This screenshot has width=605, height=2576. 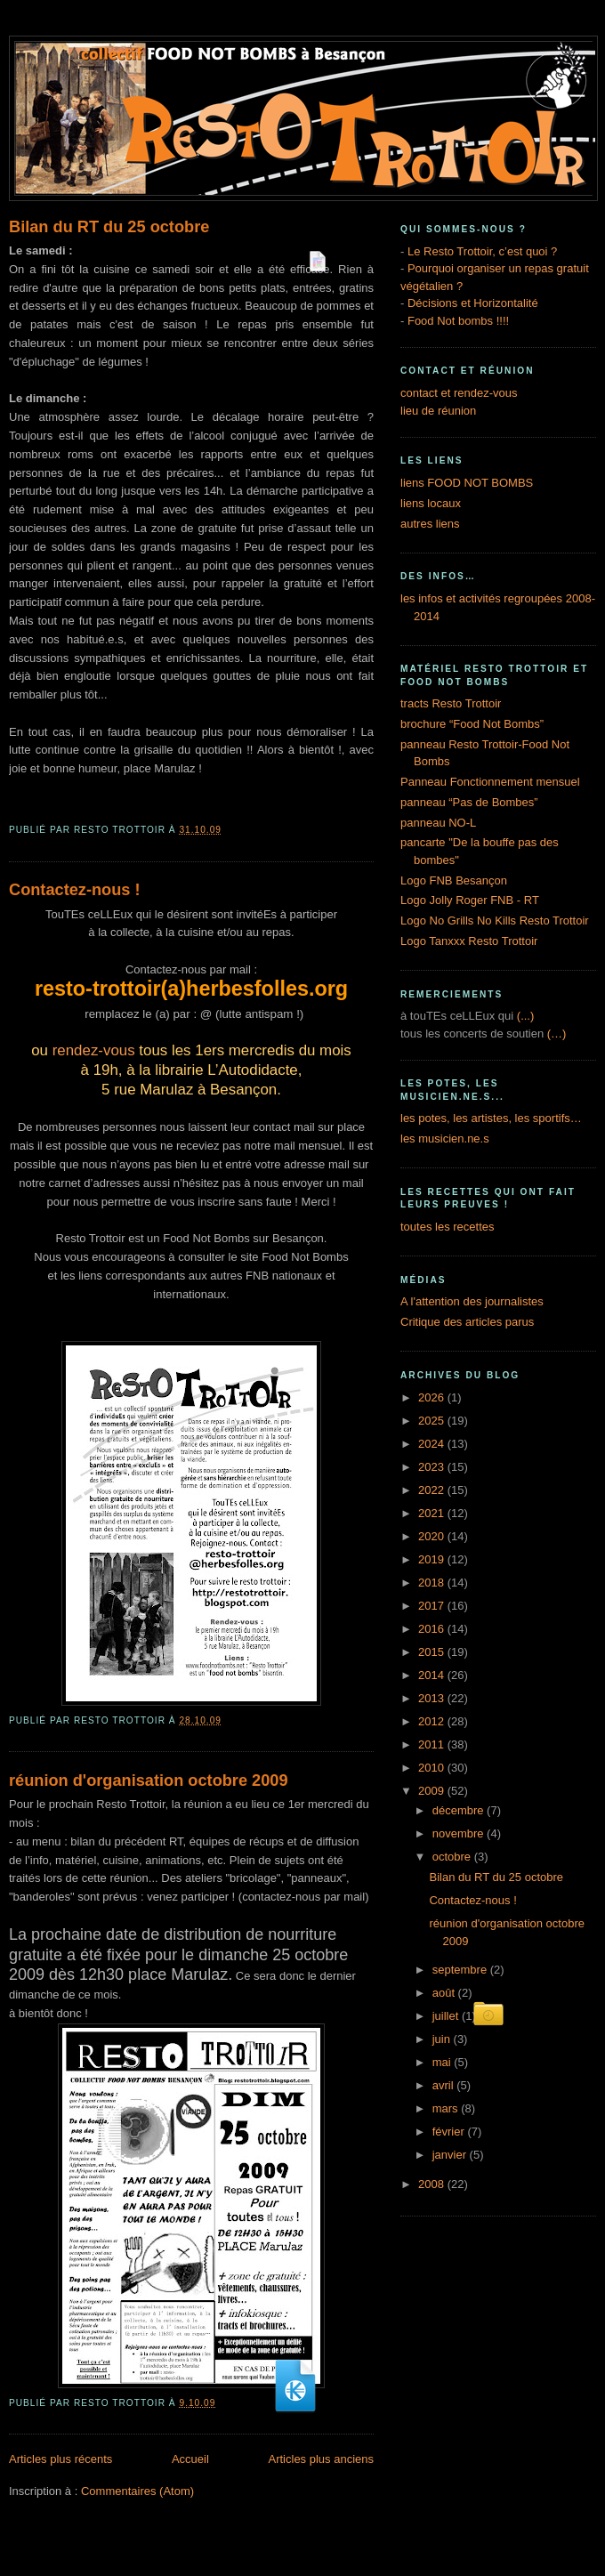 I want to click on a script or code file, so click(x=318, y=262).